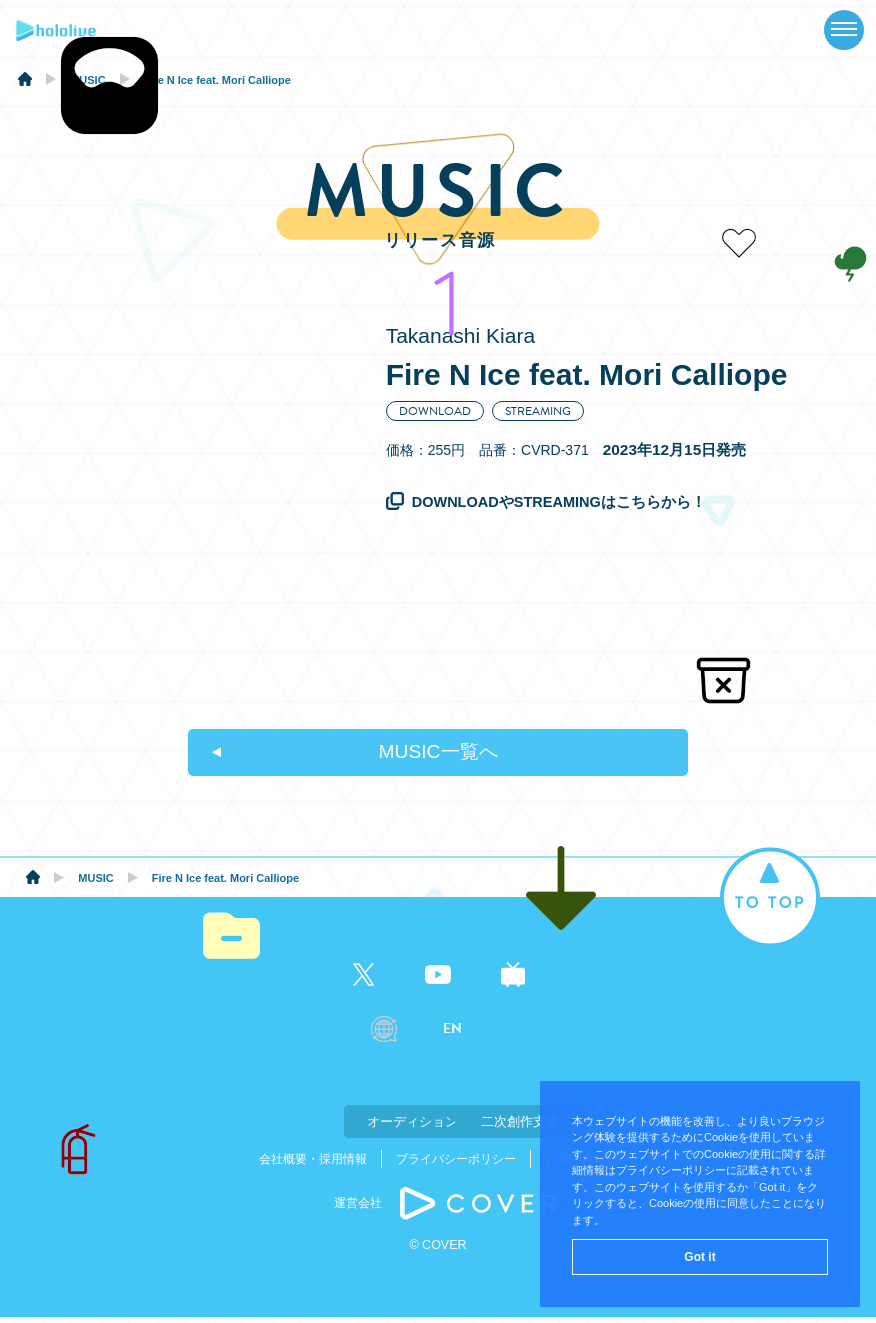 The width and height of the screenshot is (876, 1323). What do you see at coordinates (308, 442) in the screenshot?
I see `indicates the number seven in a list or ranking` at bounding box center [308, 442].